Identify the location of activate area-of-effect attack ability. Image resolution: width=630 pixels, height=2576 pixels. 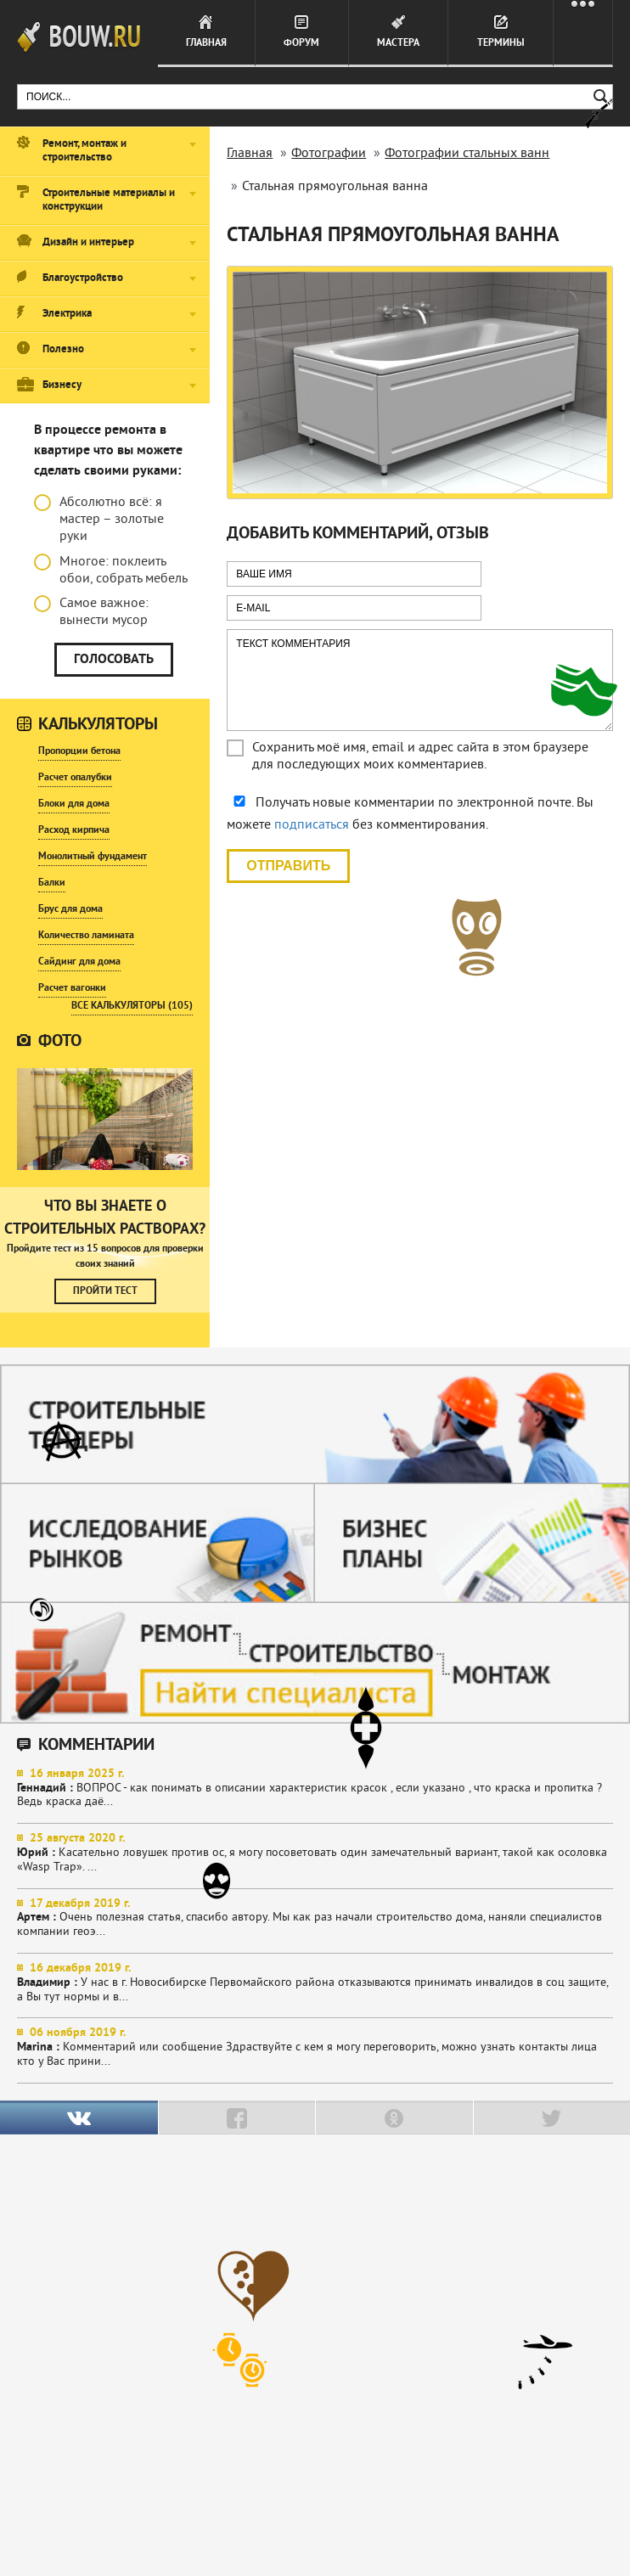
(545, 2362).